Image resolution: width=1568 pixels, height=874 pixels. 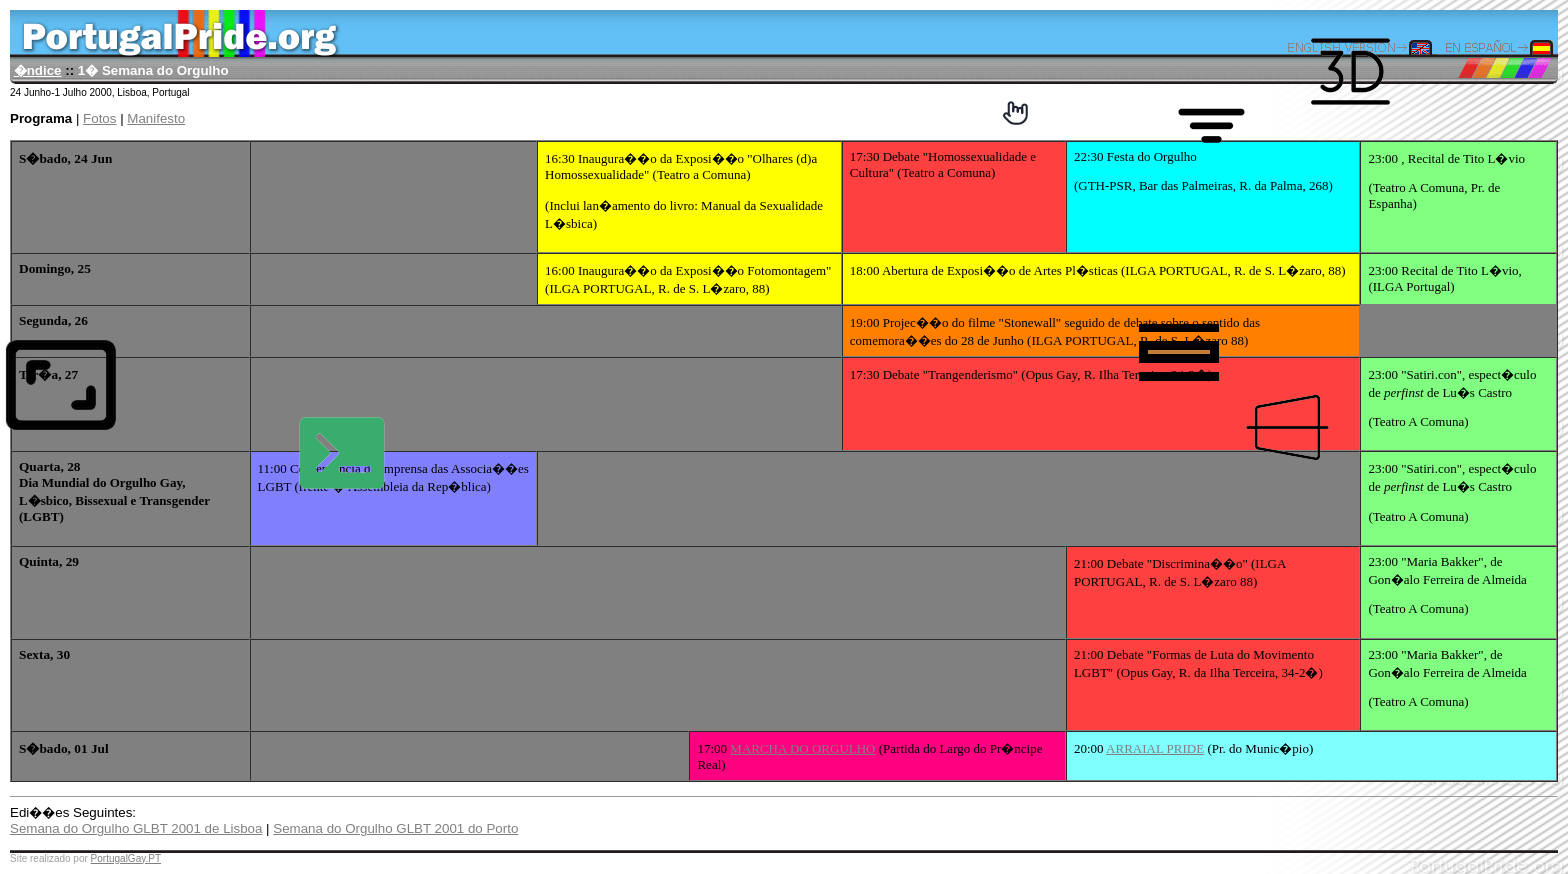 I want to click on adjust perspective or viewing angle, so click(x=1287, y=427).